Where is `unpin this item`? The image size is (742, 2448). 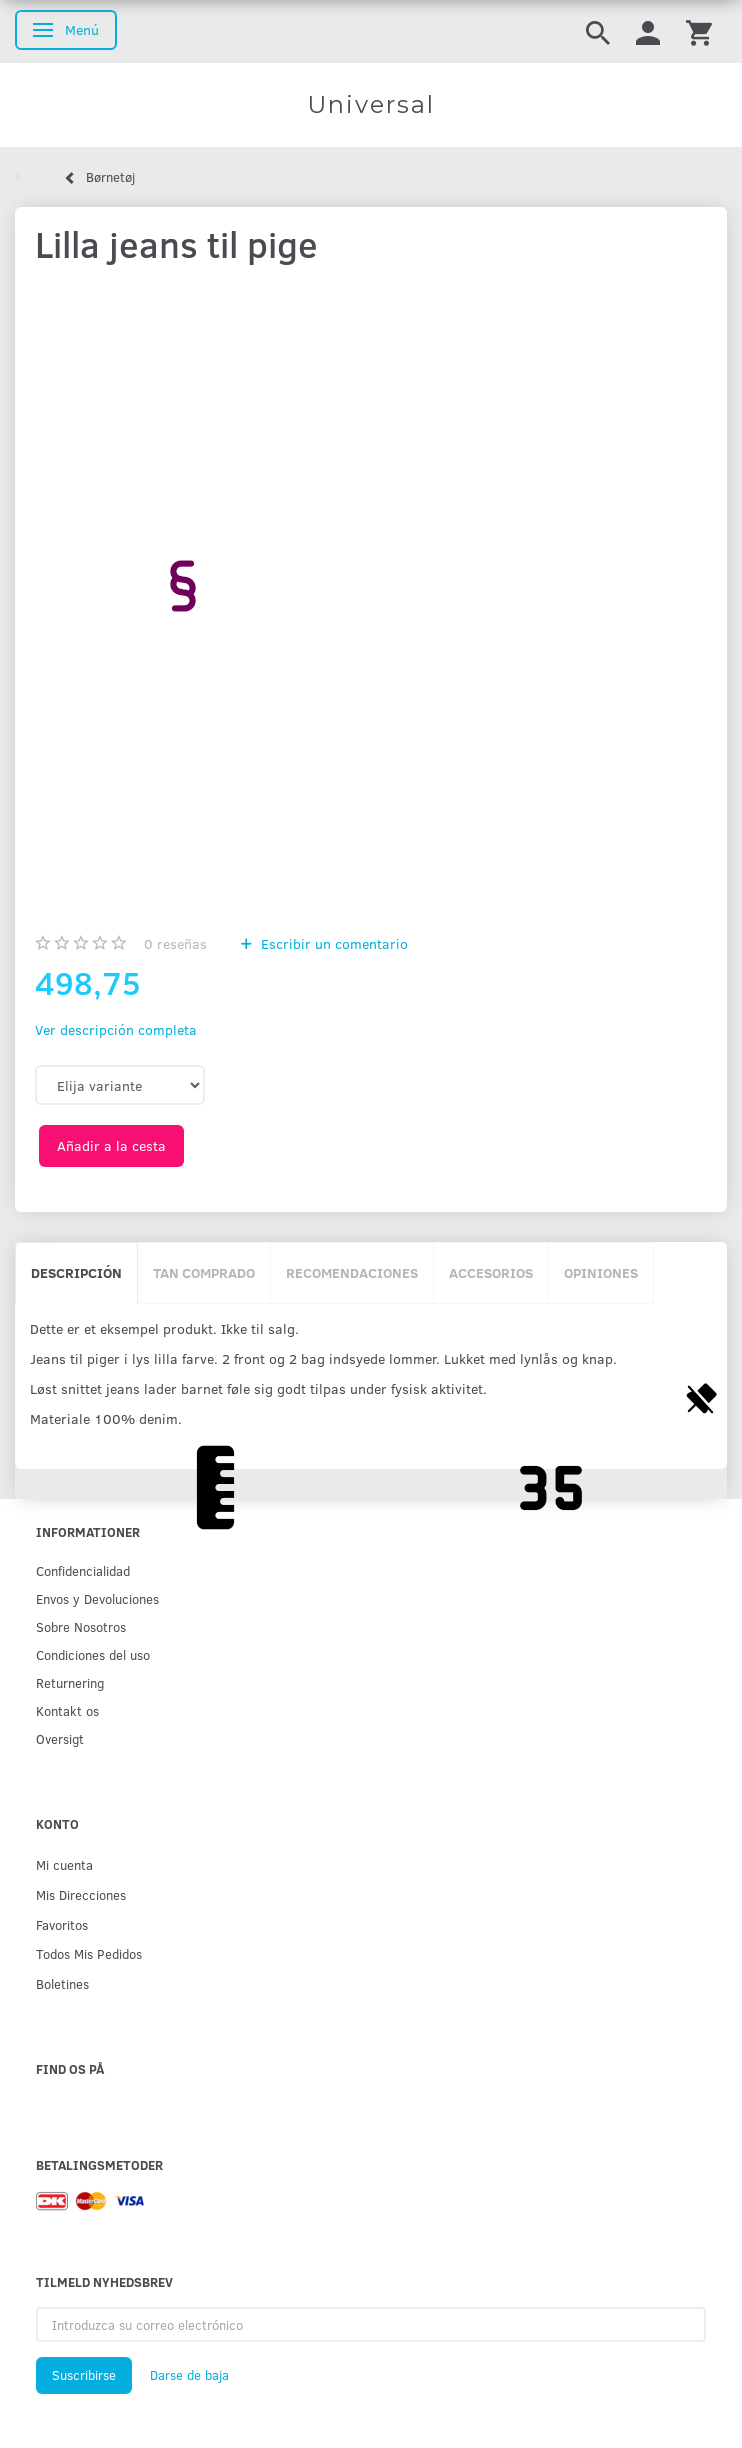 unpin this item is located at coordinates (700, 1399).